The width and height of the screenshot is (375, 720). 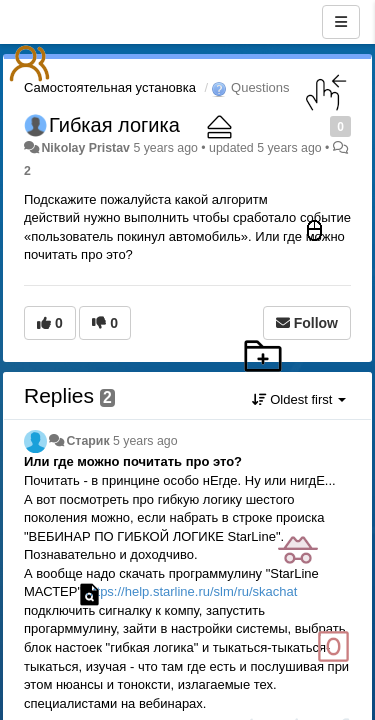 I want to click on mouse input device settings, so click(x=314, y=230).